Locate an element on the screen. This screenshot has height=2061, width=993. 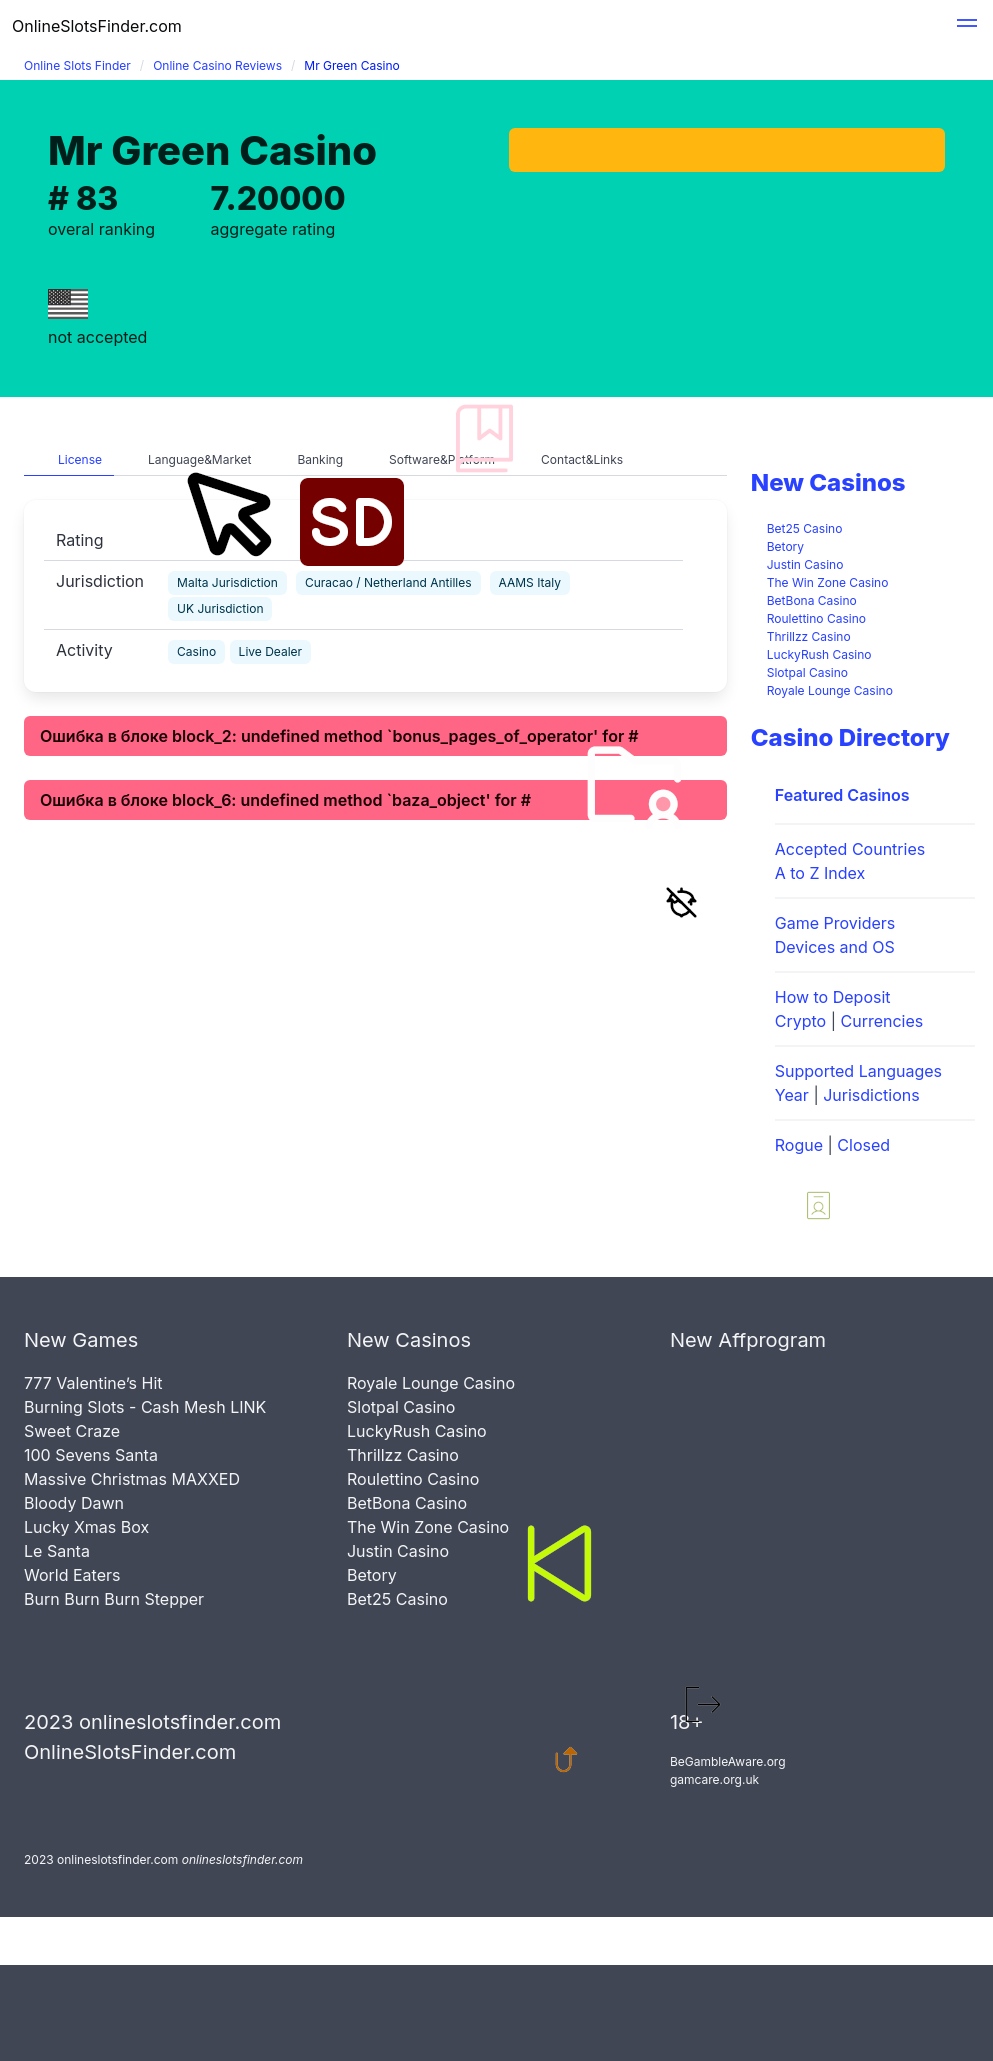
indicates standard definition video quality is located at coordinates (352, 522).